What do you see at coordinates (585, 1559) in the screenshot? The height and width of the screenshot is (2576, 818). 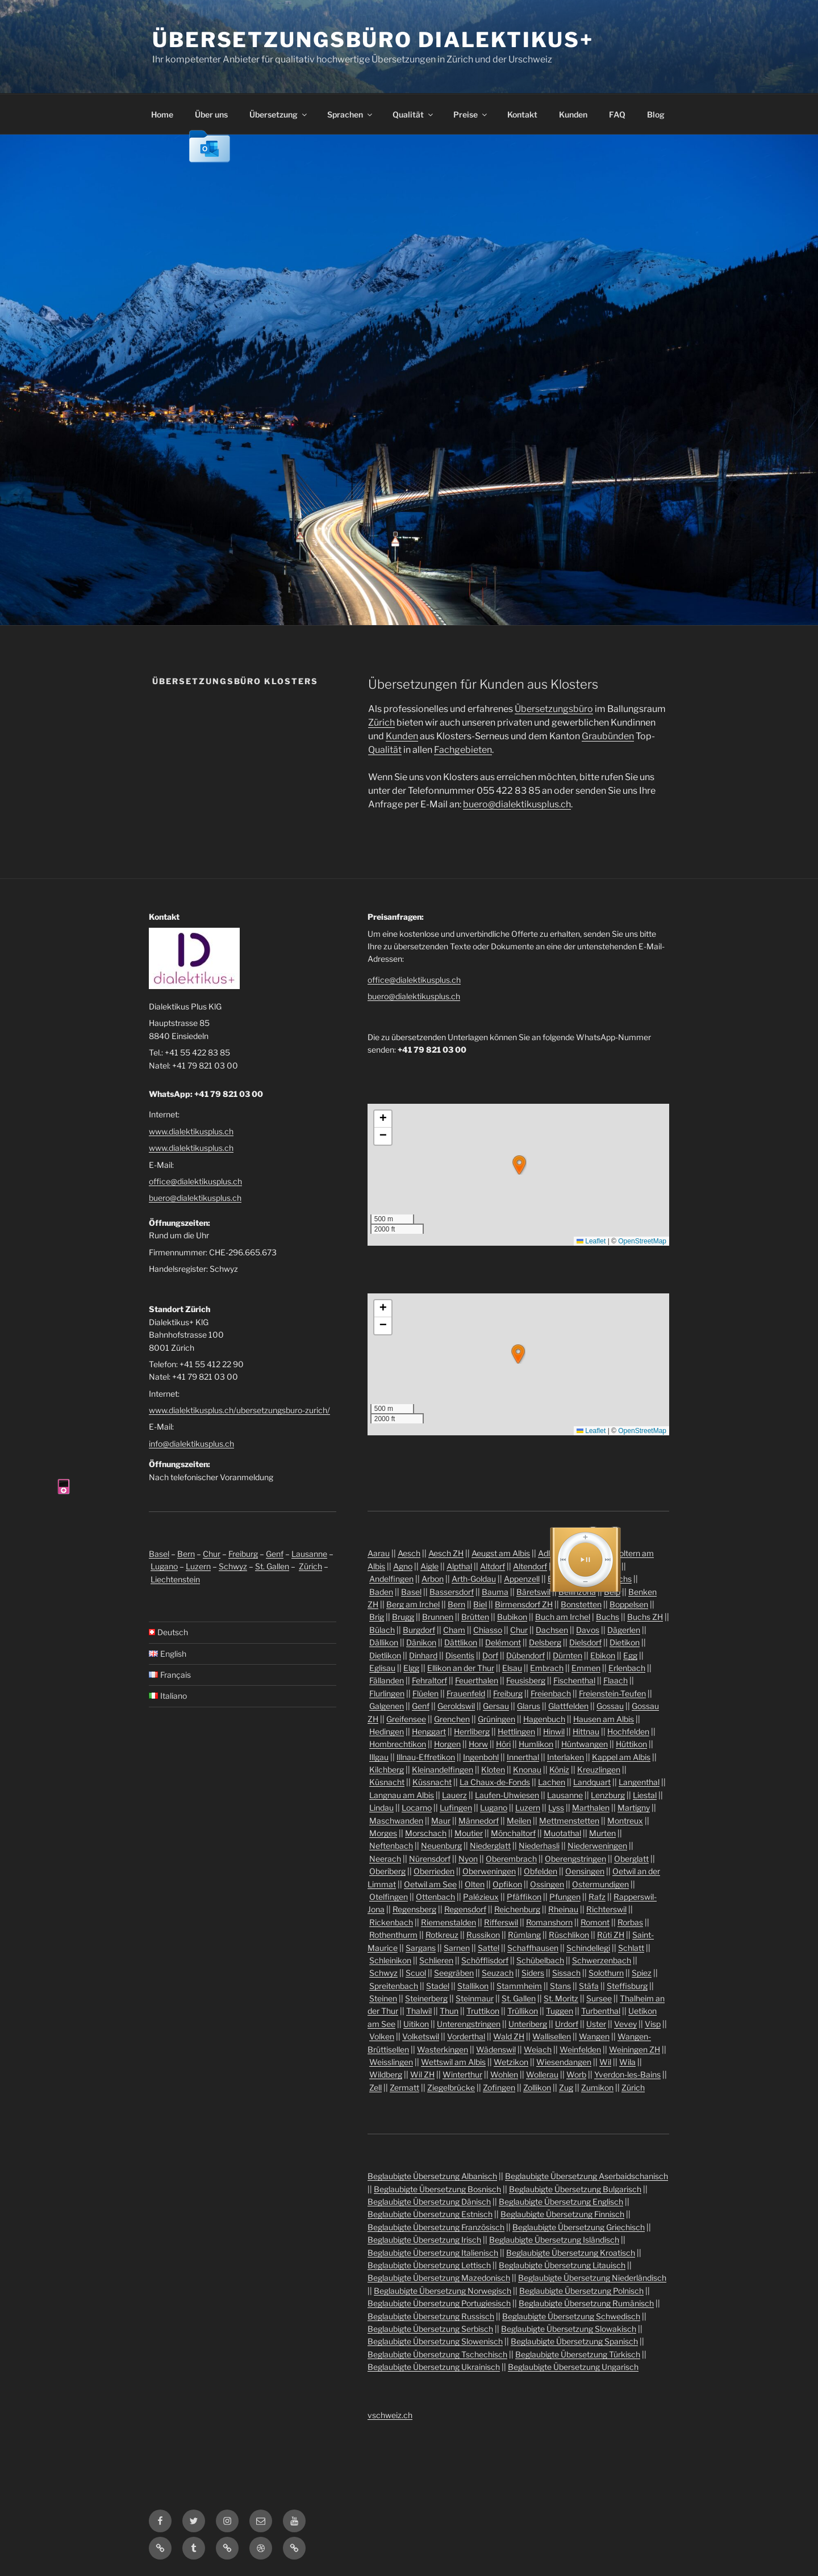 I see `iPod shuffle device in orange` at bounding box center [585, 1559].